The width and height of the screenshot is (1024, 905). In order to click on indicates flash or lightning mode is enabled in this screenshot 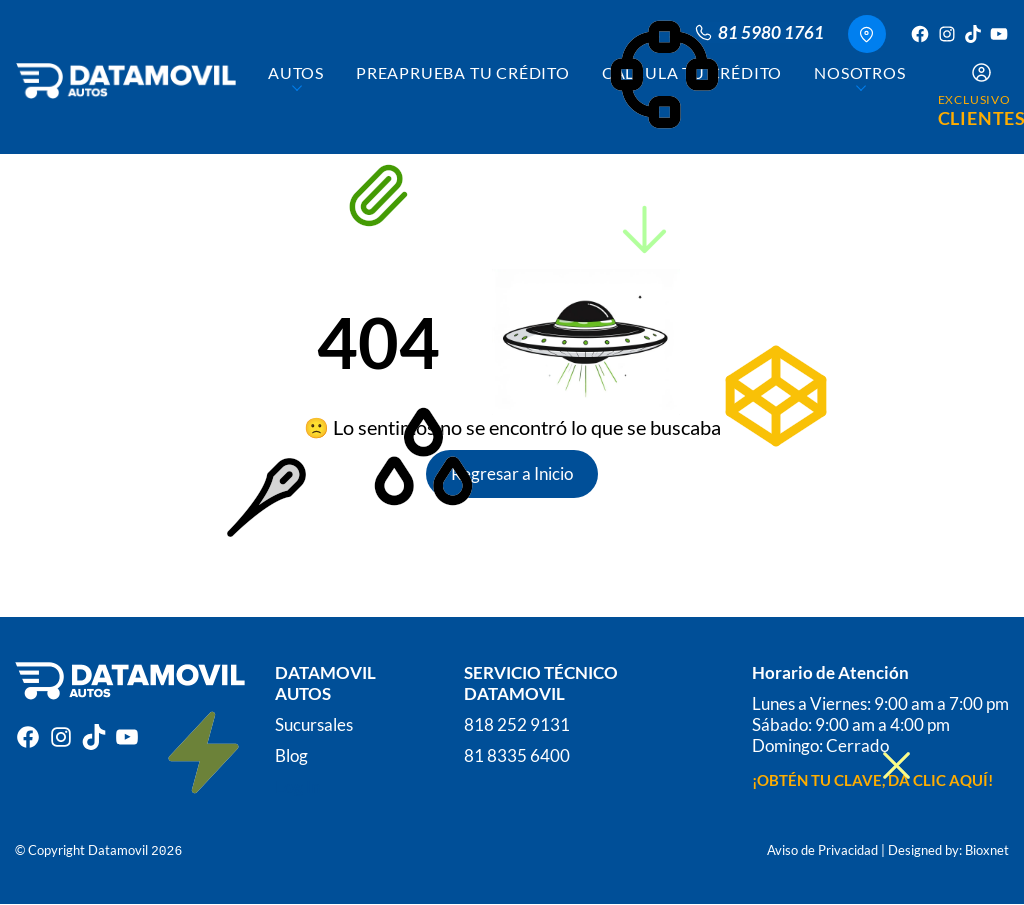, I will do `click(203, 752)`.